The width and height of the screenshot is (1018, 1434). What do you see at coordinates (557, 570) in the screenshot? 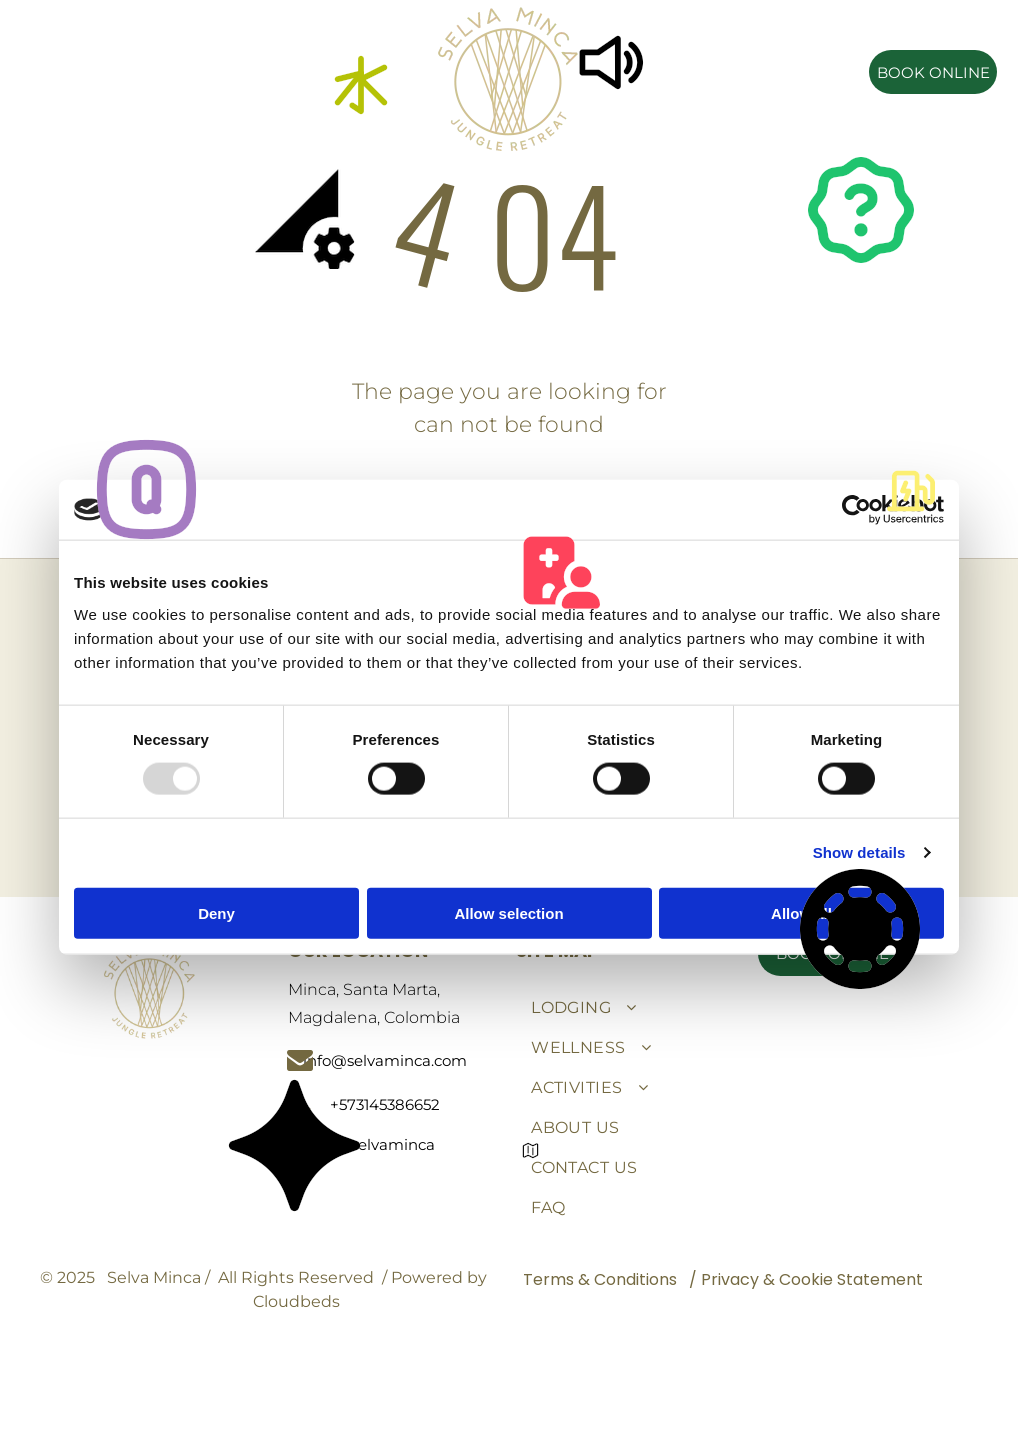
I see `view patient profile or medical records` at bounding box center [557, 570].